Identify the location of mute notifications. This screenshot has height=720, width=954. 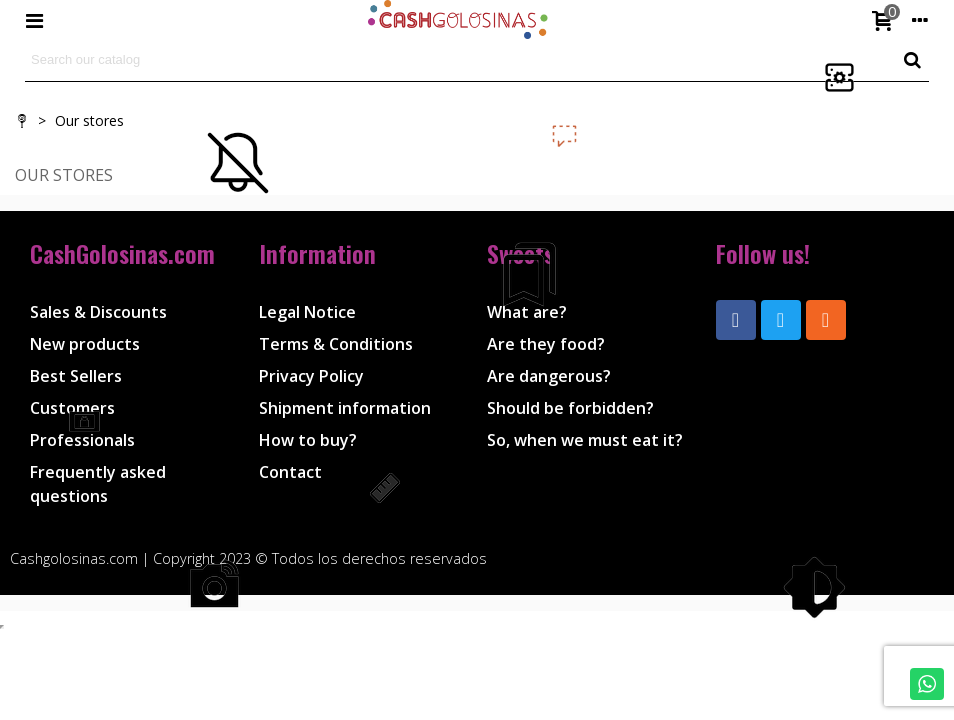
(238, 163).